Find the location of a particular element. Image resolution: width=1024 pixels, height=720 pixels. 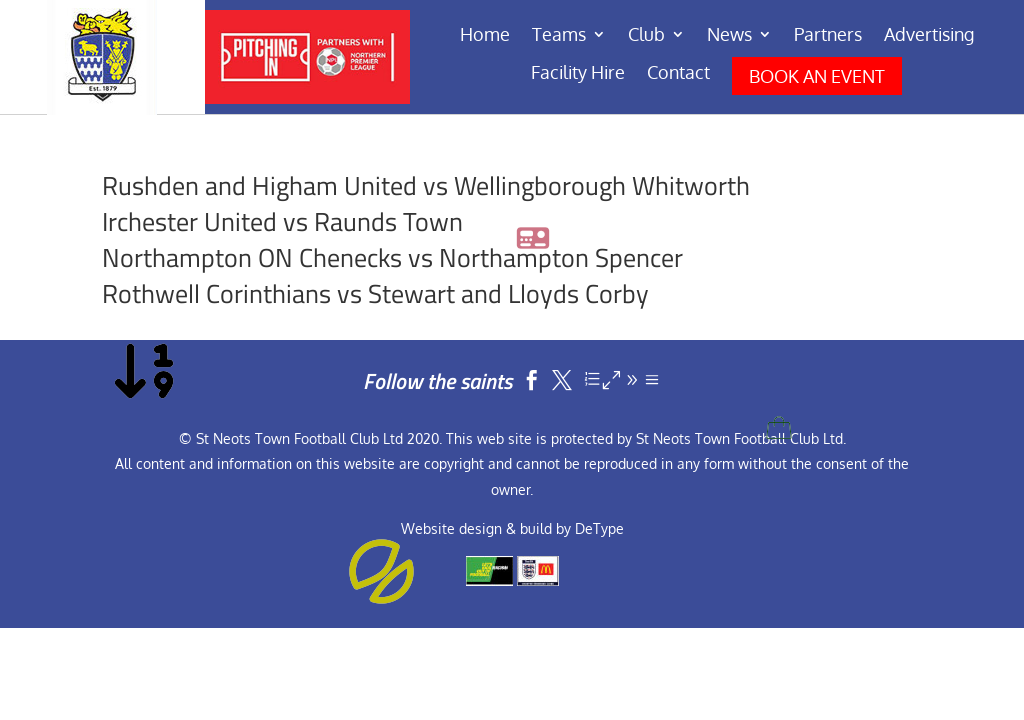

sort items in ascending numerical order is located at coordinates (146, 371).